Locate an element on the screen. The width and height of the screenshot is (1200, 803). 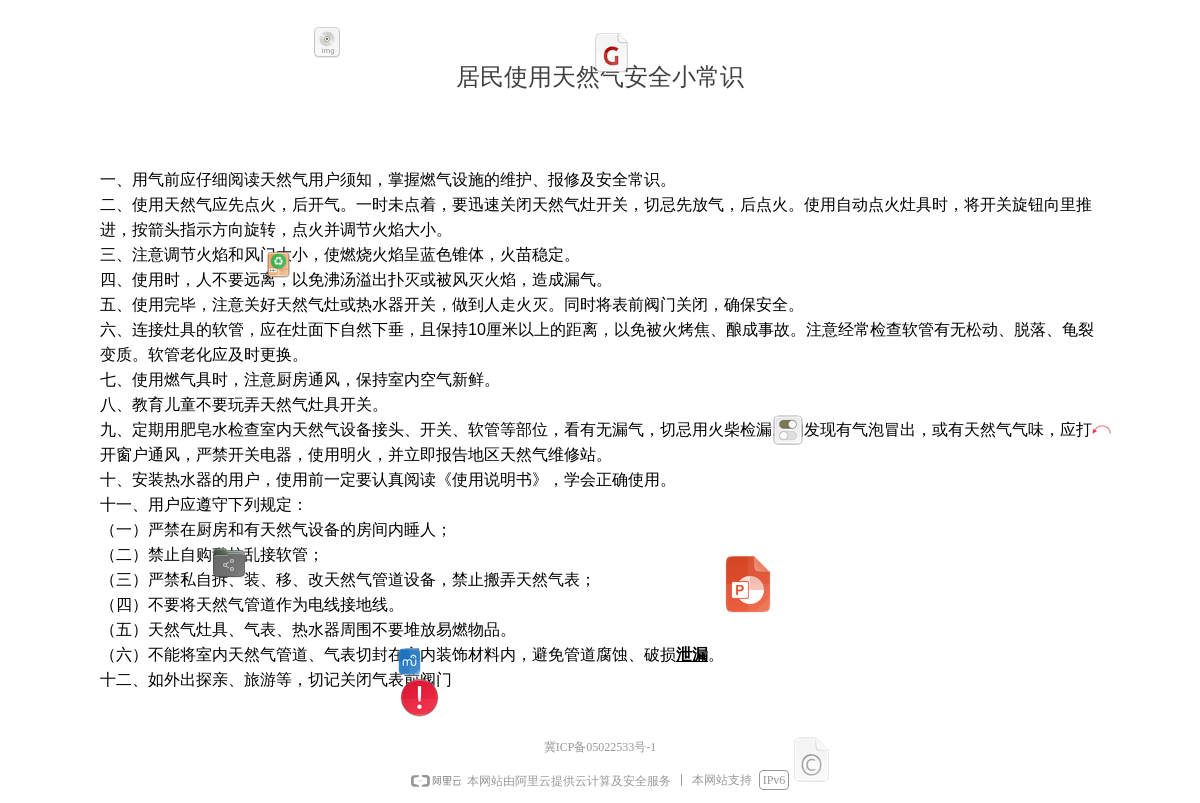
open system tweaks or customization settings is located at coordinates (788, 430).